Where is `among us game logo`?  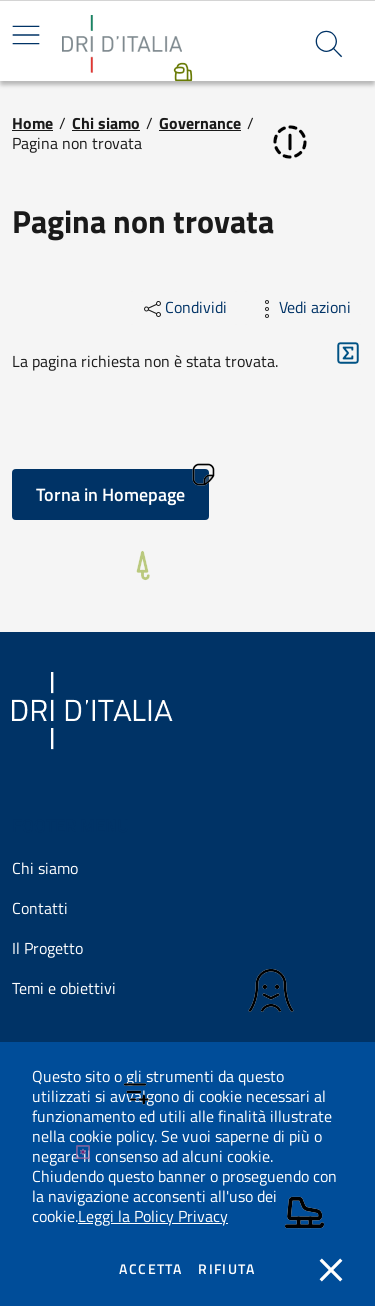 among us game logo is located at coordinates (183, 72).